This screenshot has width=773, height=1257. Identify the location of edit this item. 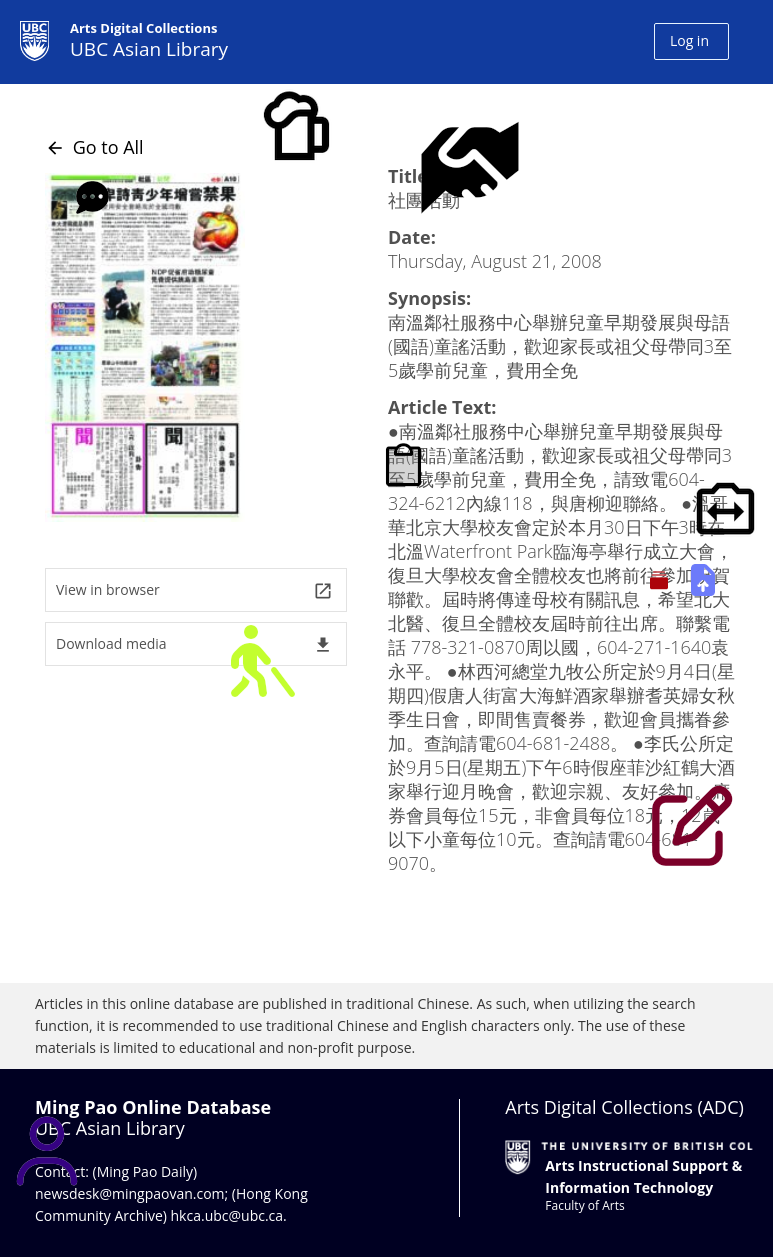
(692, 825).